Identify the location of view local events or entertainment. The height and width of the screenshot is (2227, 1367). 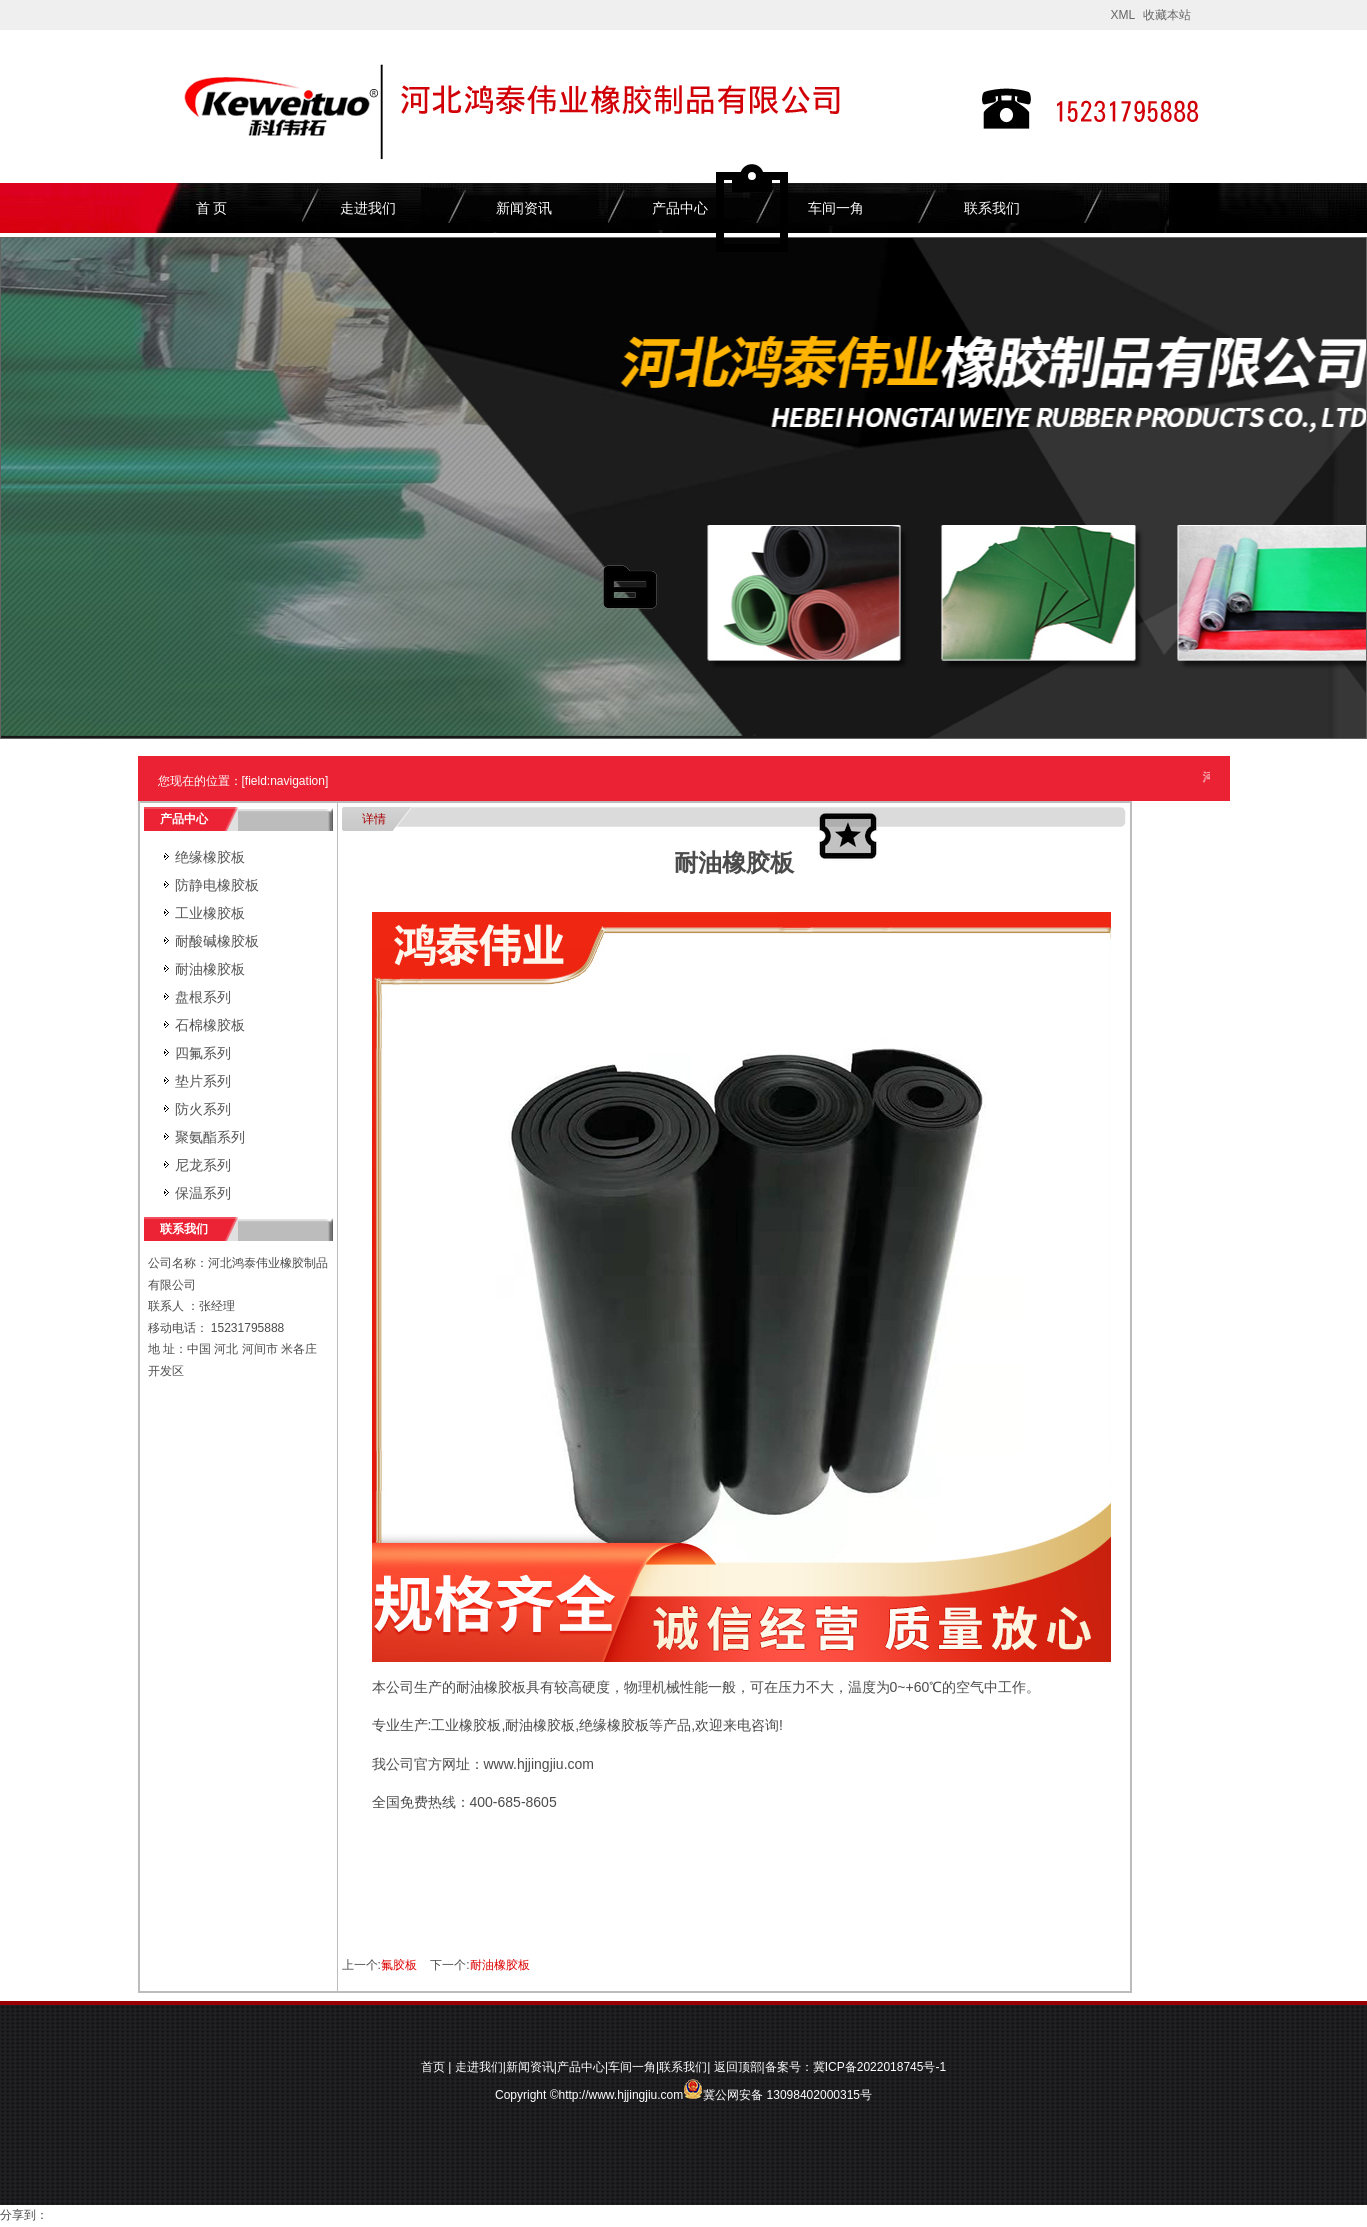
(848, 836).